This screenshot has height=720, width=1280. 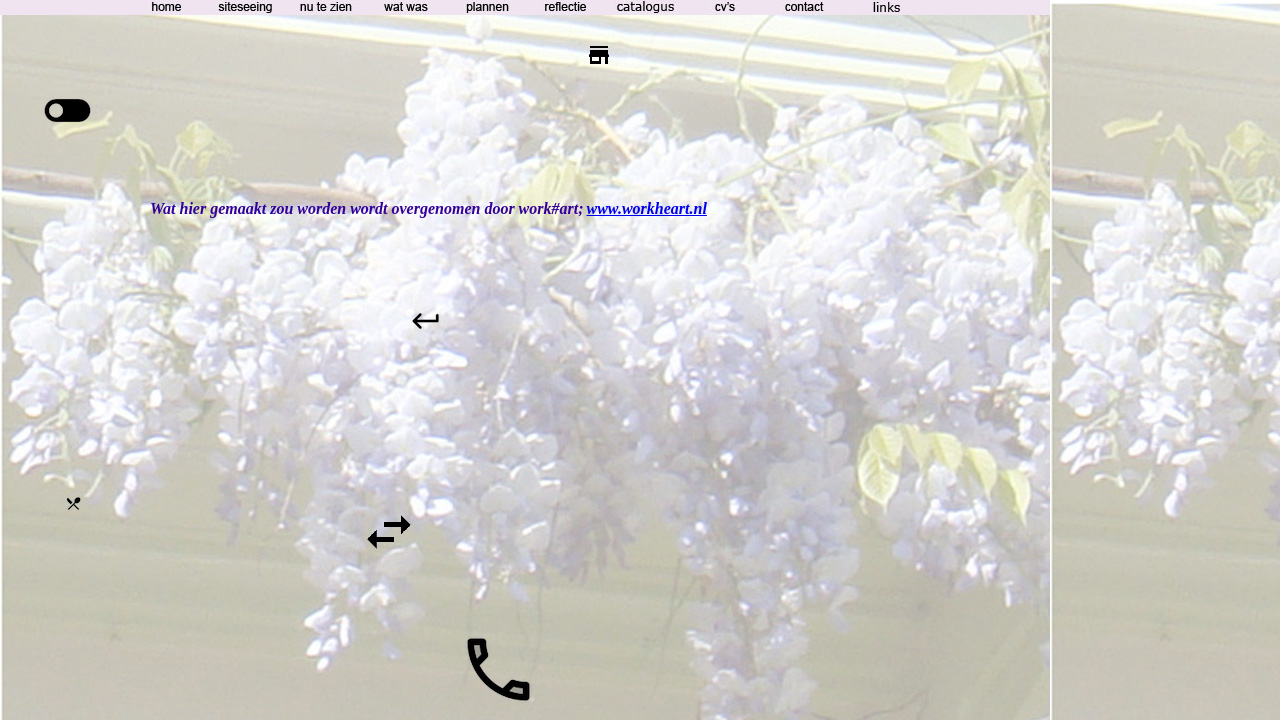 What do you see at coordinates (599, 55) in the screenshot?
I see `find nearby stores or shopping locations` at bounding box center [599, 55].